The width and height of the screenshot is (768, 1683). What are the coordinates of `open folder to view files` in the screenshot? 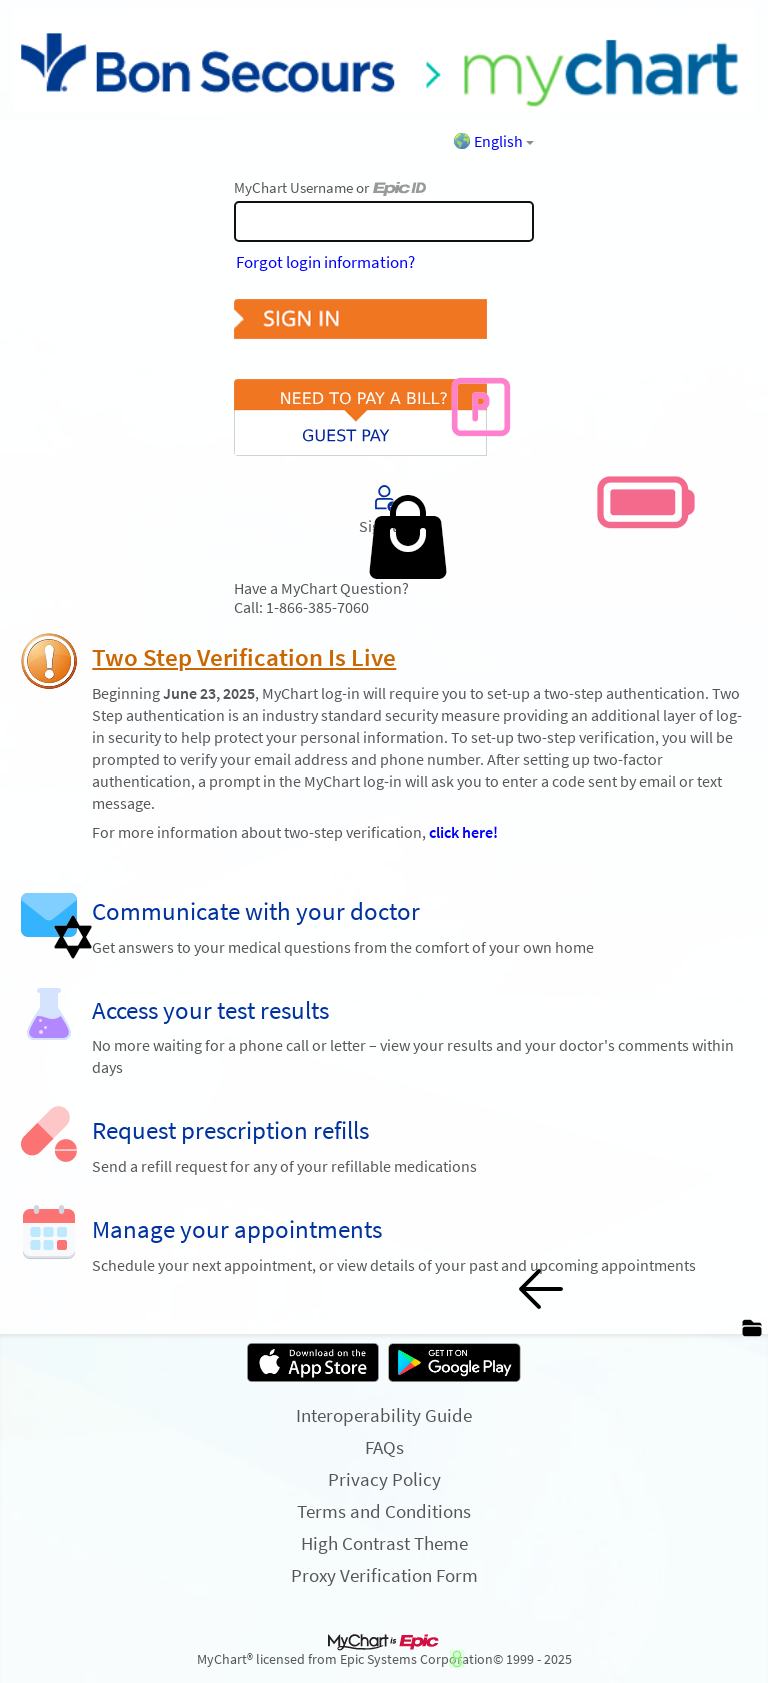 It's located at (752, 1328).